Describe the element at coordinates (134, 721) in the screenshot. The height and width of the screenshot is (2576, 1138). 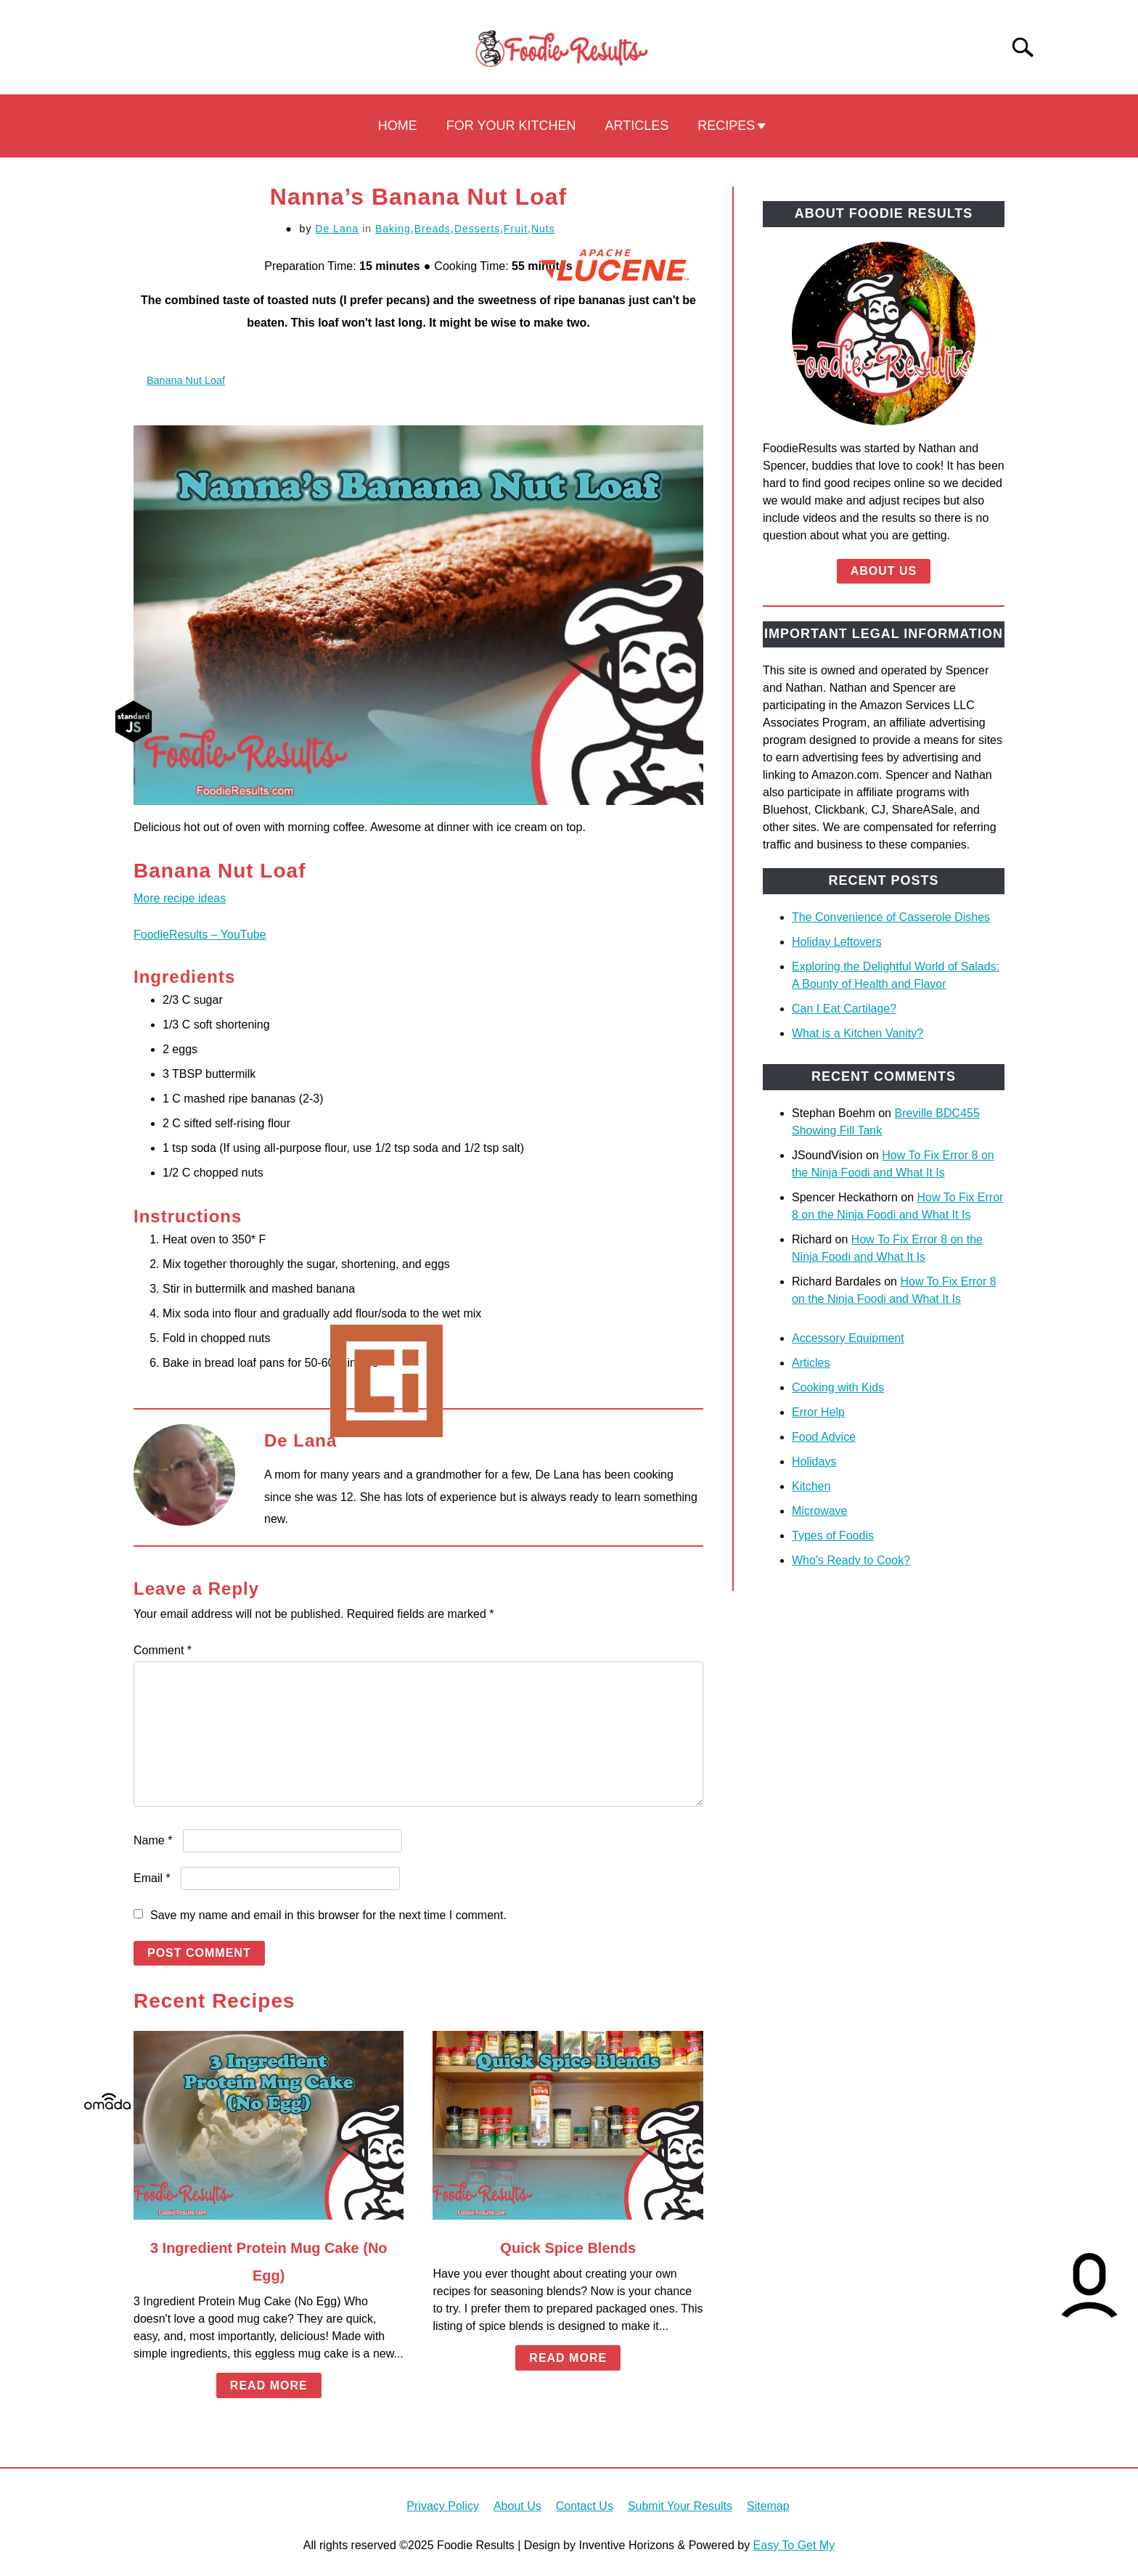
I see `standardjs javascript linting tool logo` at that location.